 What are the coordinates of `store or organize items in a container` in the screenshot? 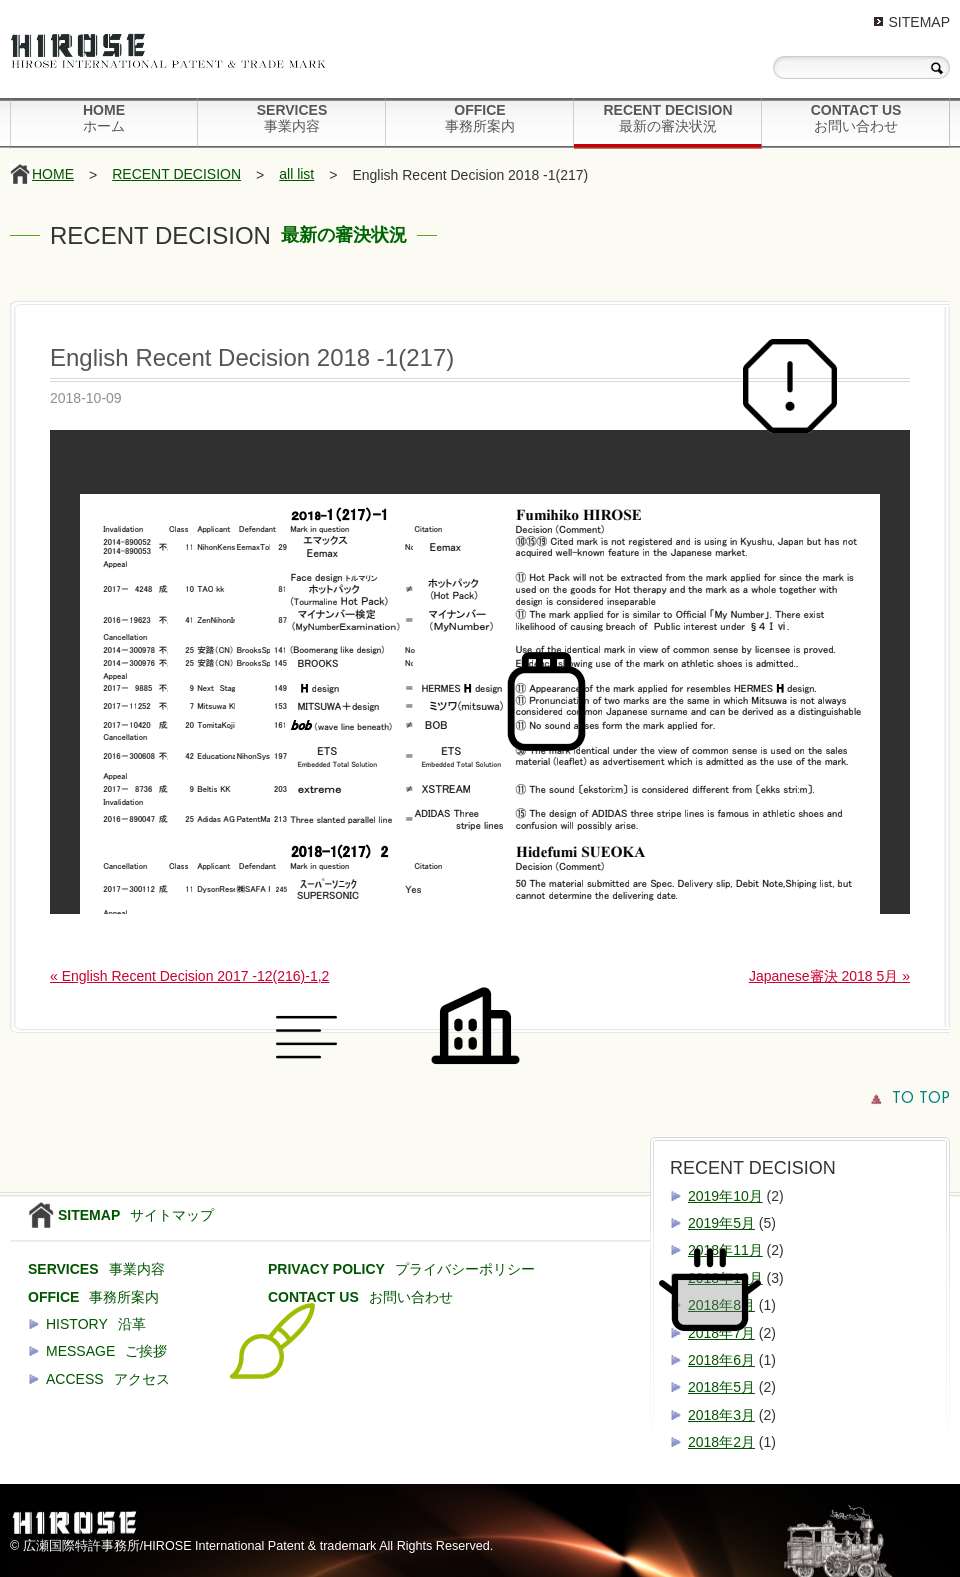 It's located at (546, 701).